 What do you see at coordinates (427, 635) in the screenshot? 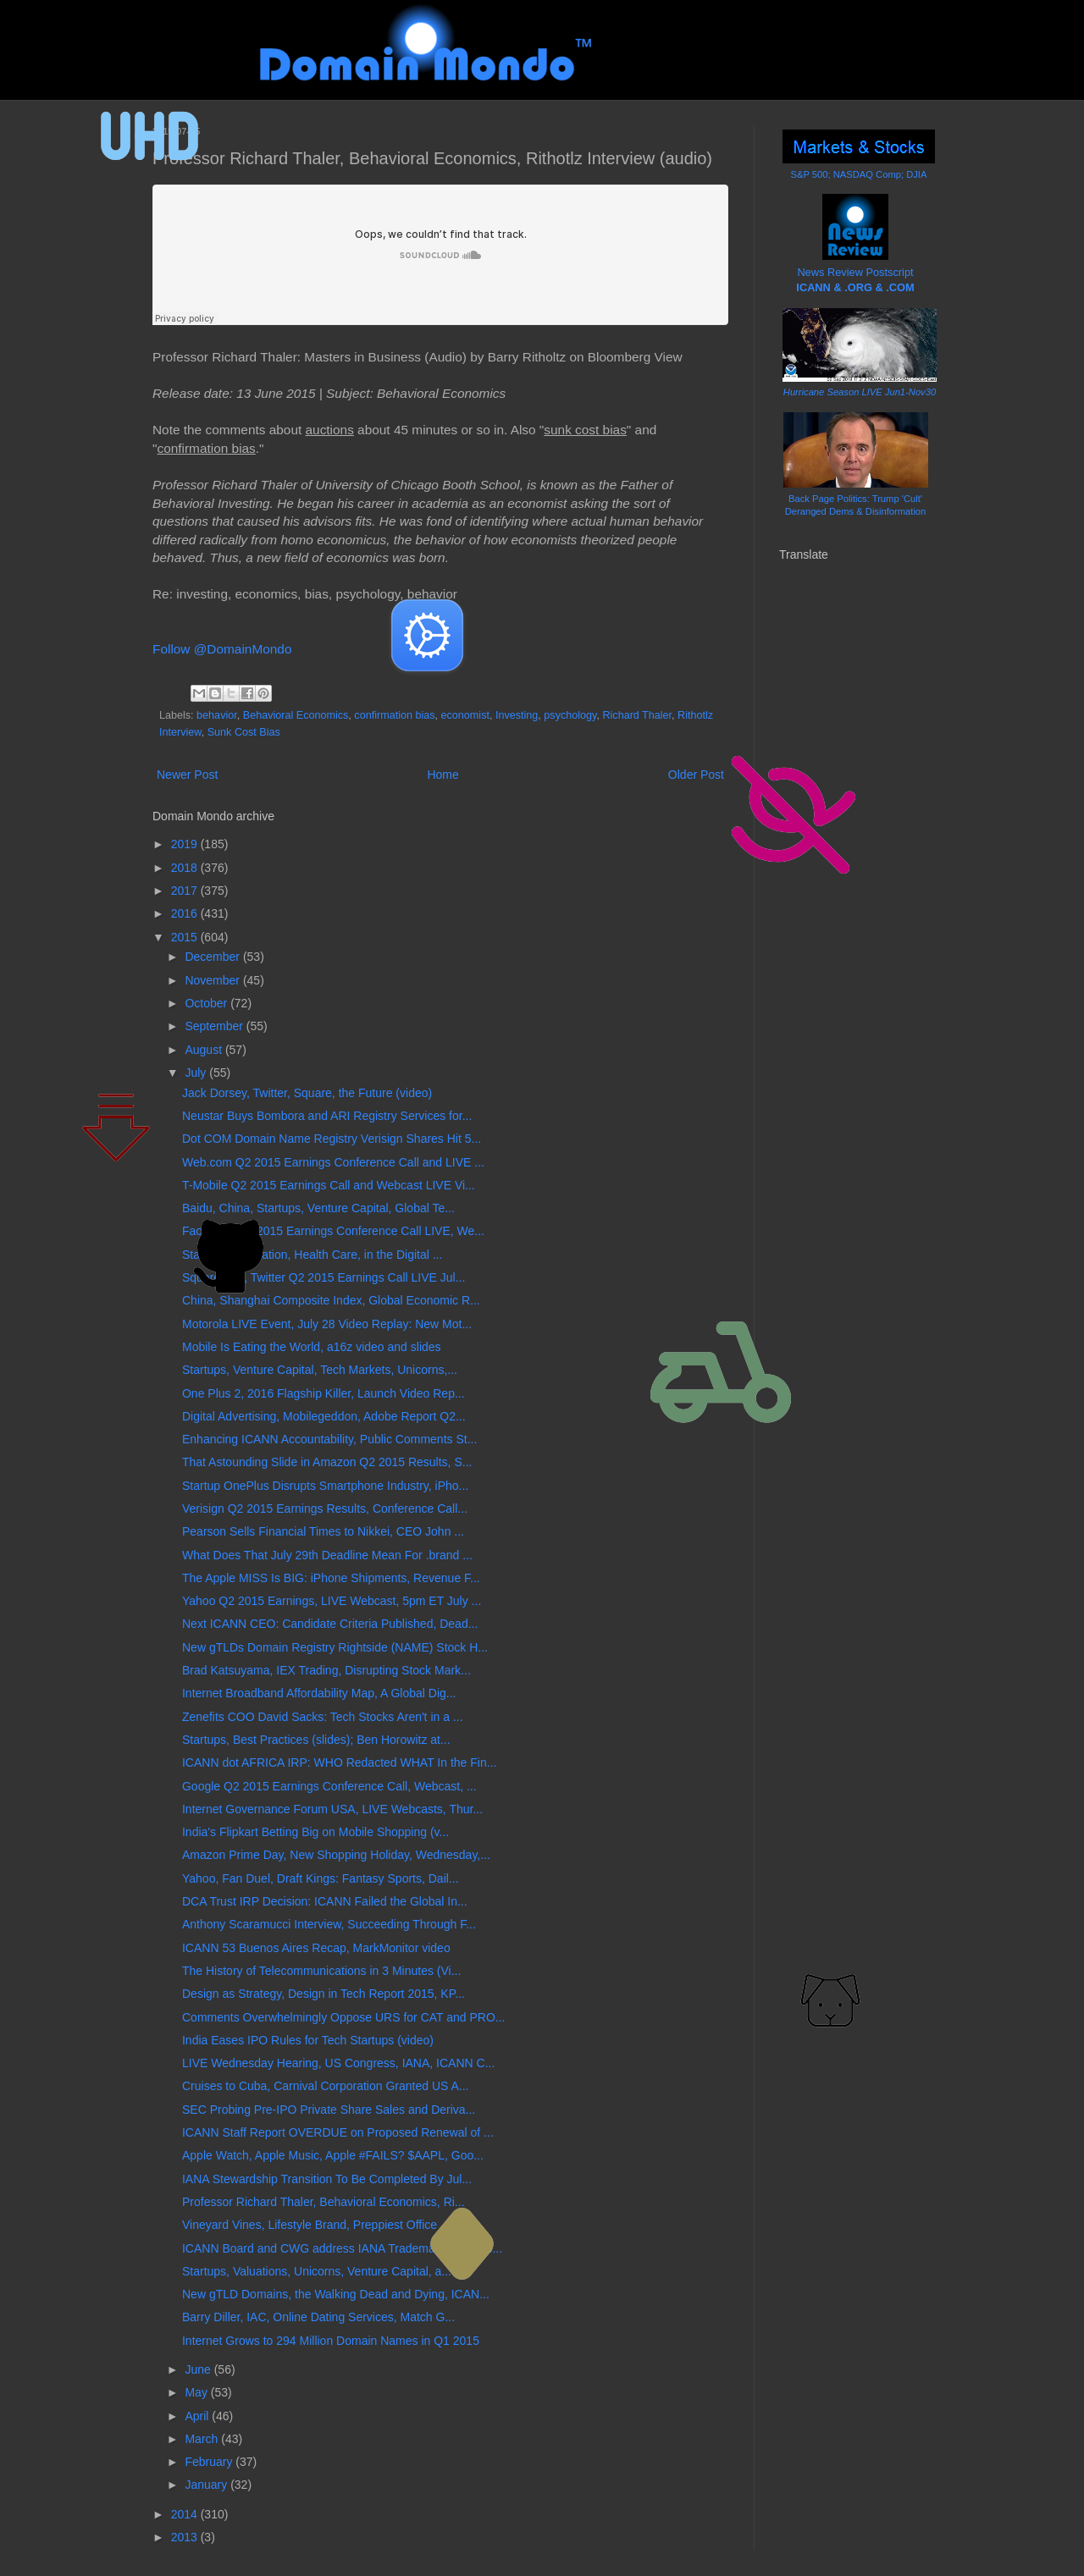
I see `access system settings and preferences` at bounding box center [427, 635].